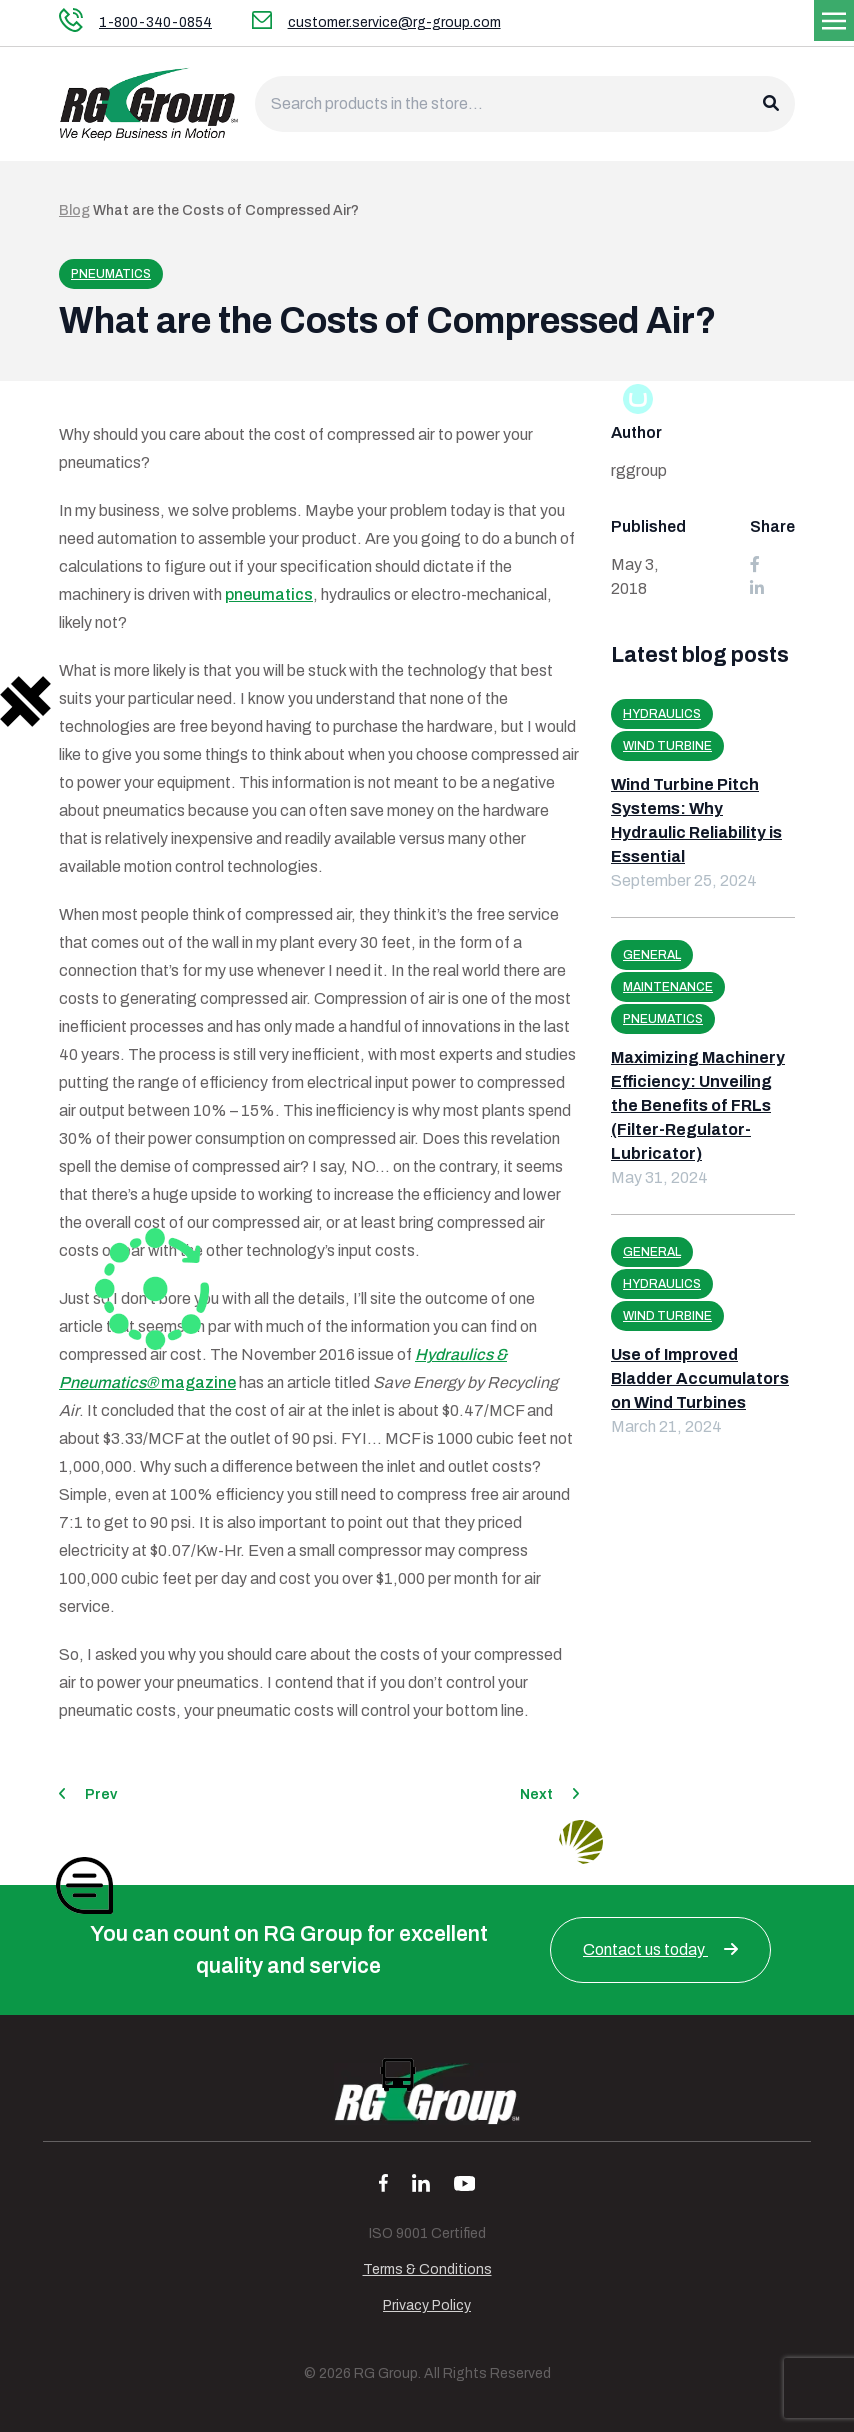 The width and height of the screenshot is (854, 2432). Describe the element at coordinates (152, 1289) in the screenshot. I see `open the fing network scanner app` at that location.